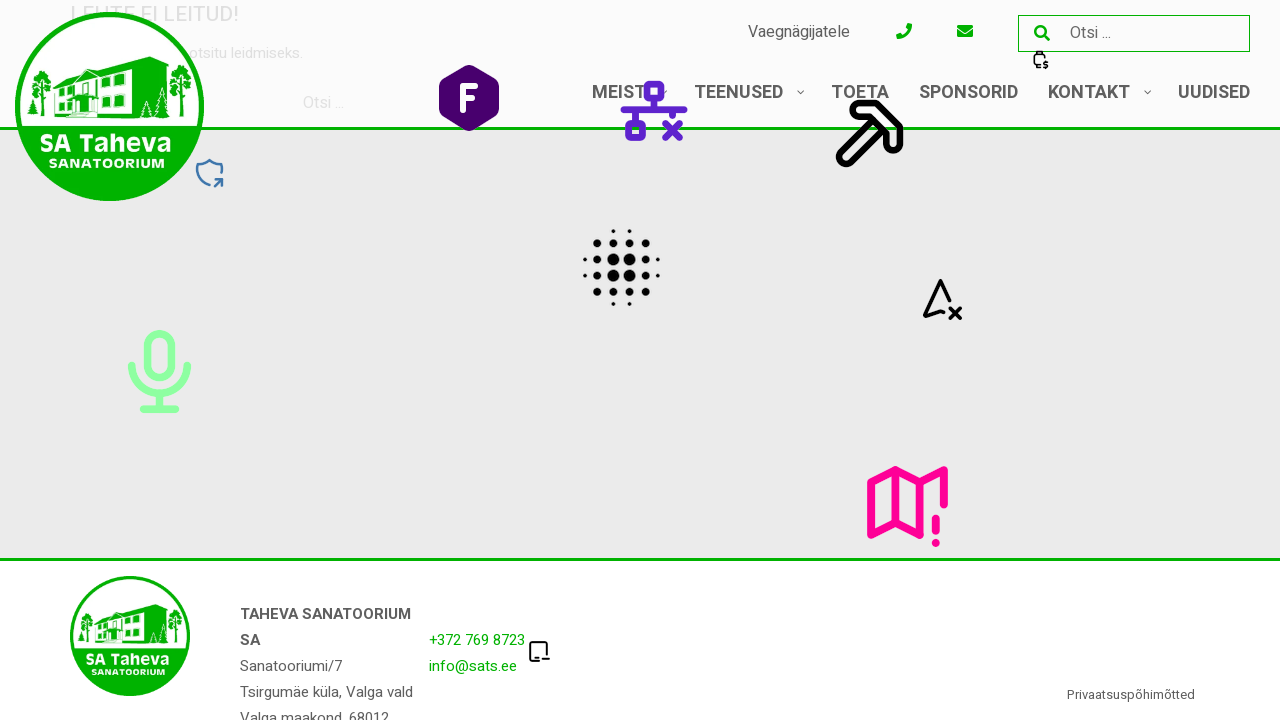  What do you see at coordinates (159, 373) in the screenshot?
I see `tap to start voice input` at bounding box center [159, 373].